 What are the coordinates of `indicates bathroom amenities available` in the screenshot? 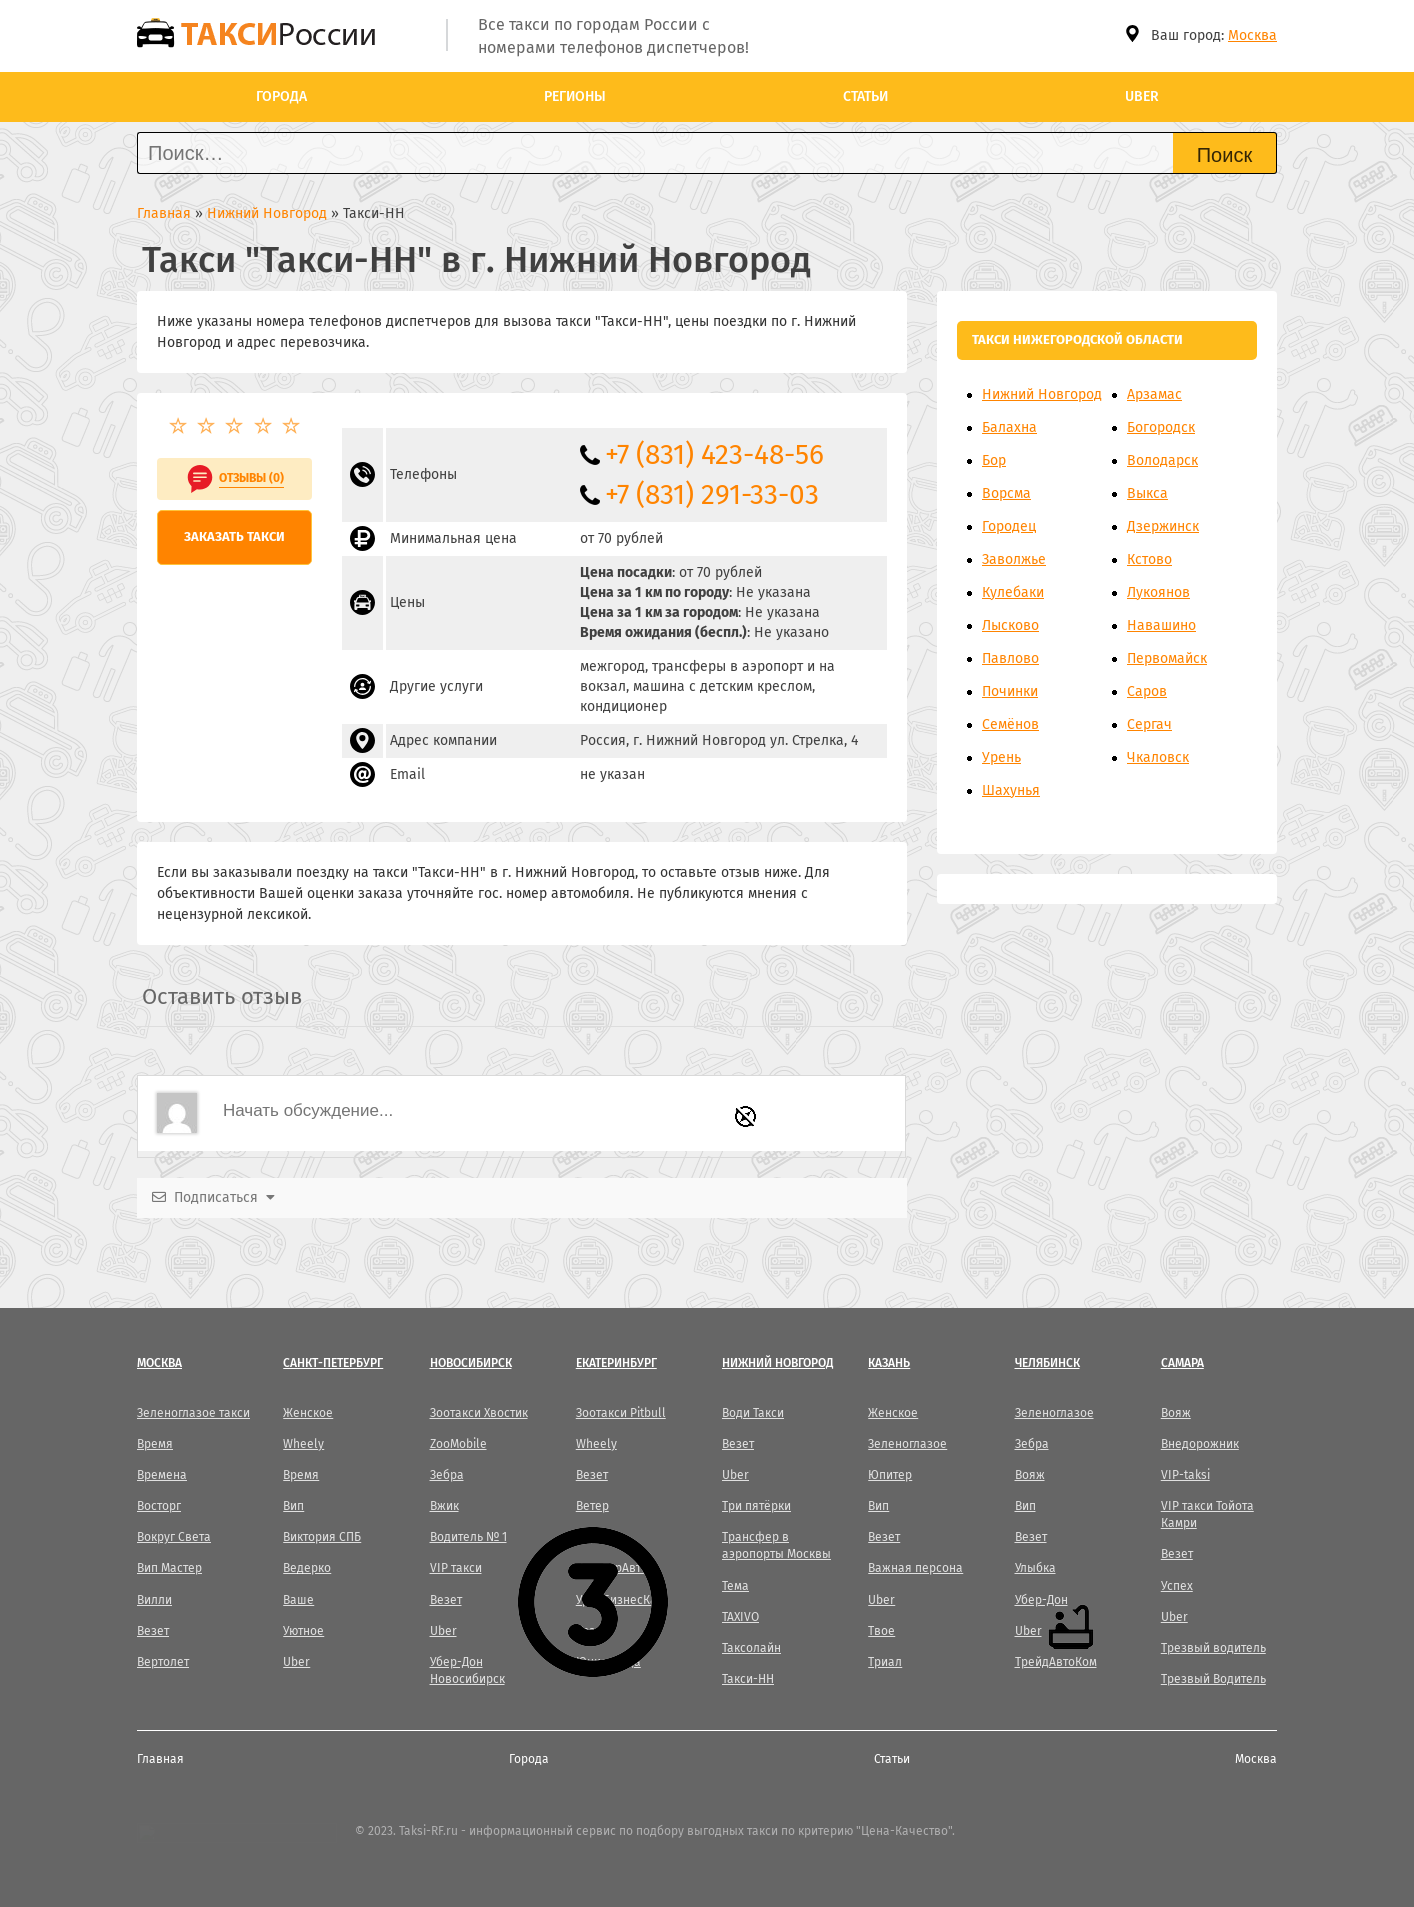 It's located at (1071, 1627).